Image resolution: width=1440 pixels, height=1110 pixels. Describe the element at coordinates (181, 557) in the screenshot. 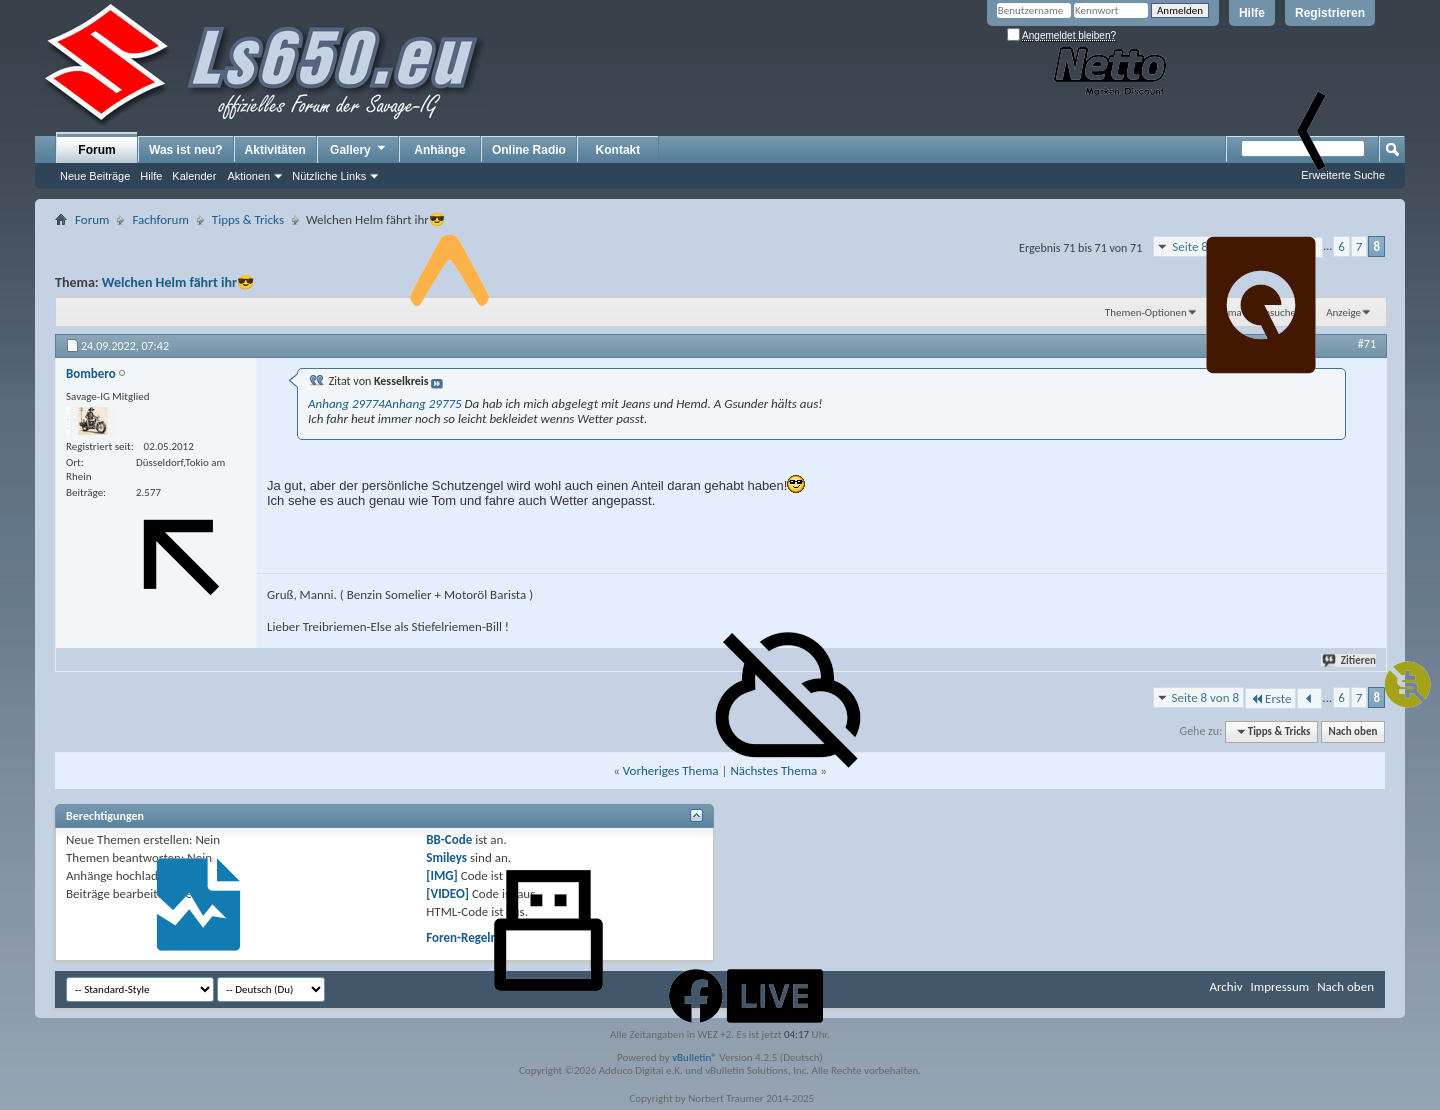

I see `navigate back and up in the interface` at that location.